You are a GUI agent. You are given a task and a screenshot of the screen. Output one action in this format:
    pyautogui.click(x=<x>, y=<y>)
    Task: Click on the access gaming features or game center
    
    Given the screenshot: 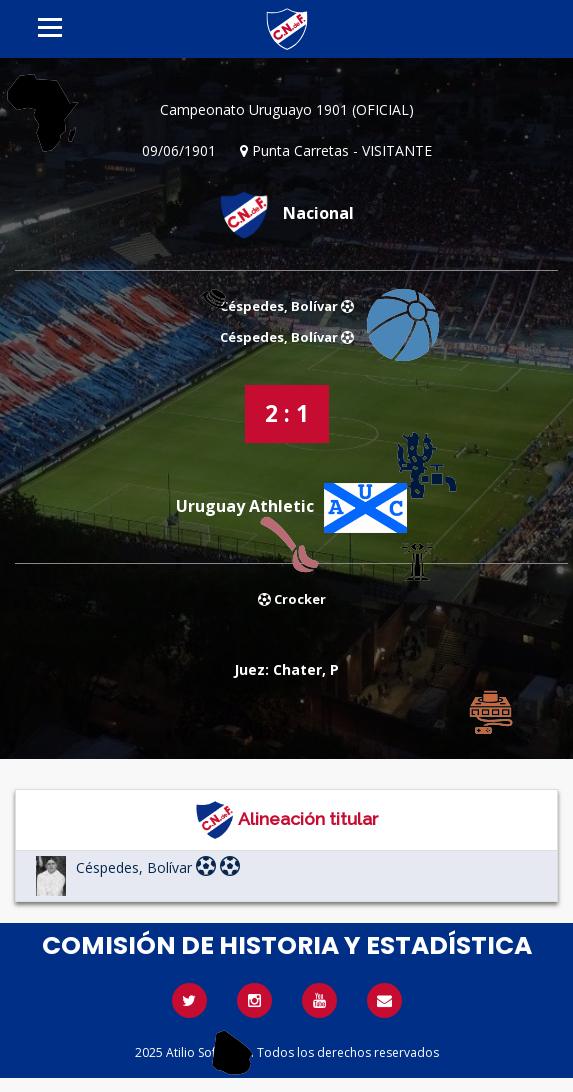 What is the action you would take?
    pyautogui.click(x=490, y=711)
    